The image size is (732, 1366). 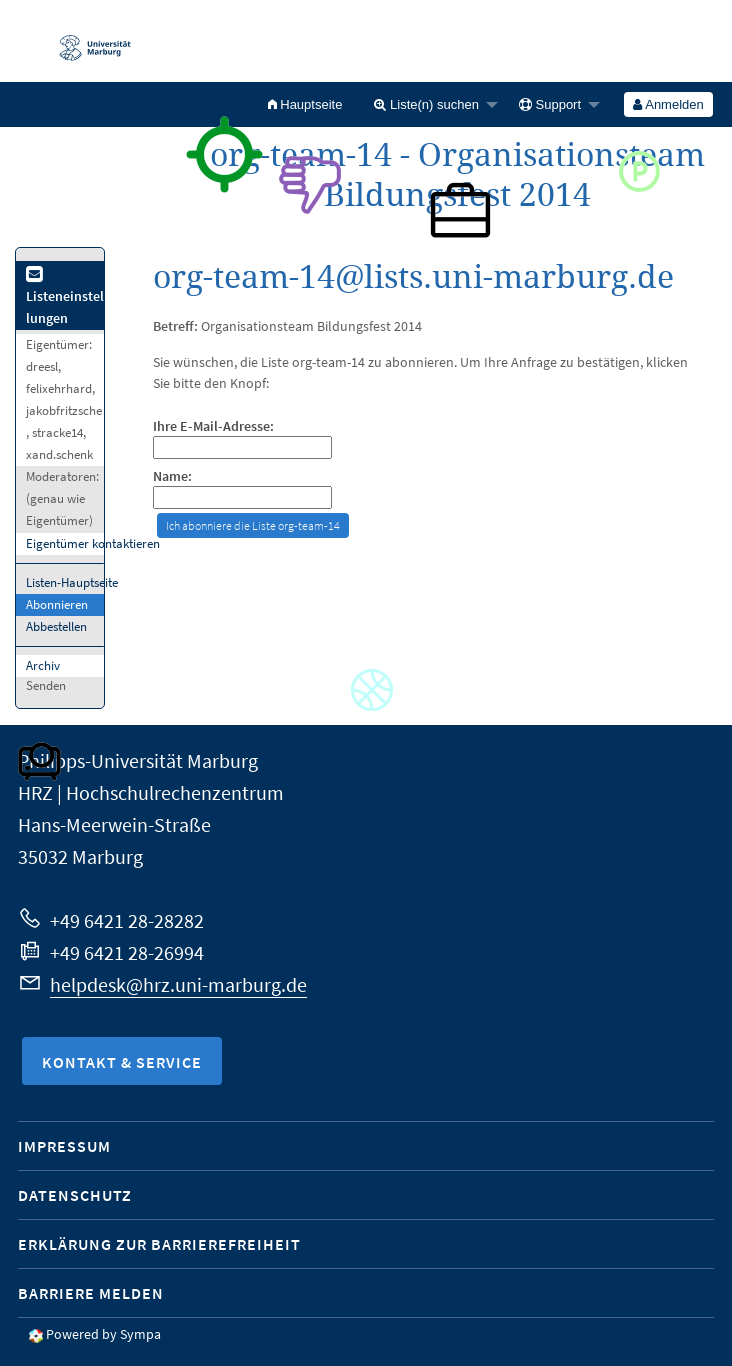 What do you see at coordinates (372, 690) in the screenshot?
I see `access sports scores and updates` at bounding box center [372, 690].